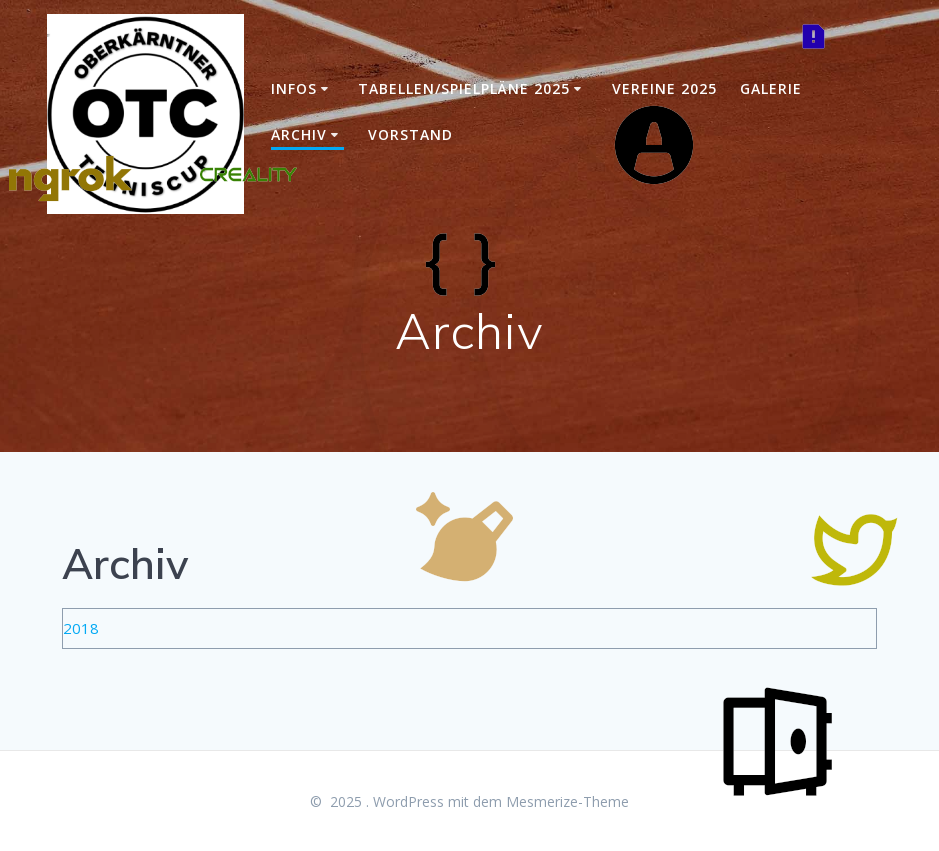 This screenshot has height=851, width=939. Describe the element at coordinates (813, 36) in the screenshot. I see `file with warning or error status` at that location.